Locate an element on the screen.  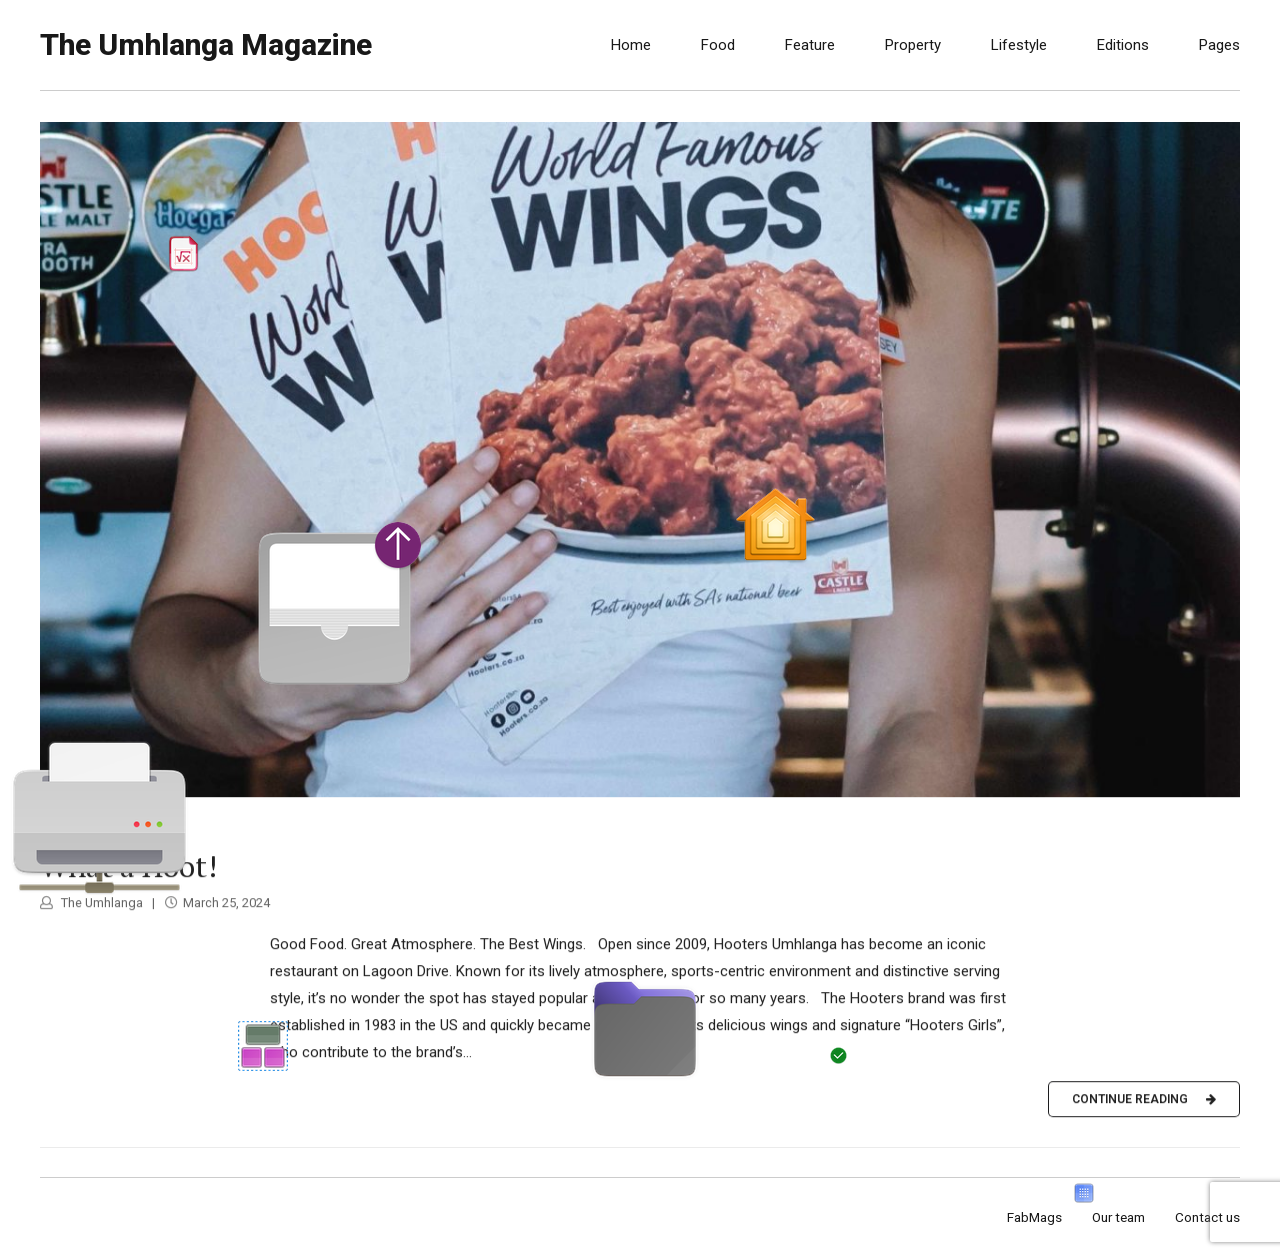
open a mathematical formula document is located at coordinates (183, 253).